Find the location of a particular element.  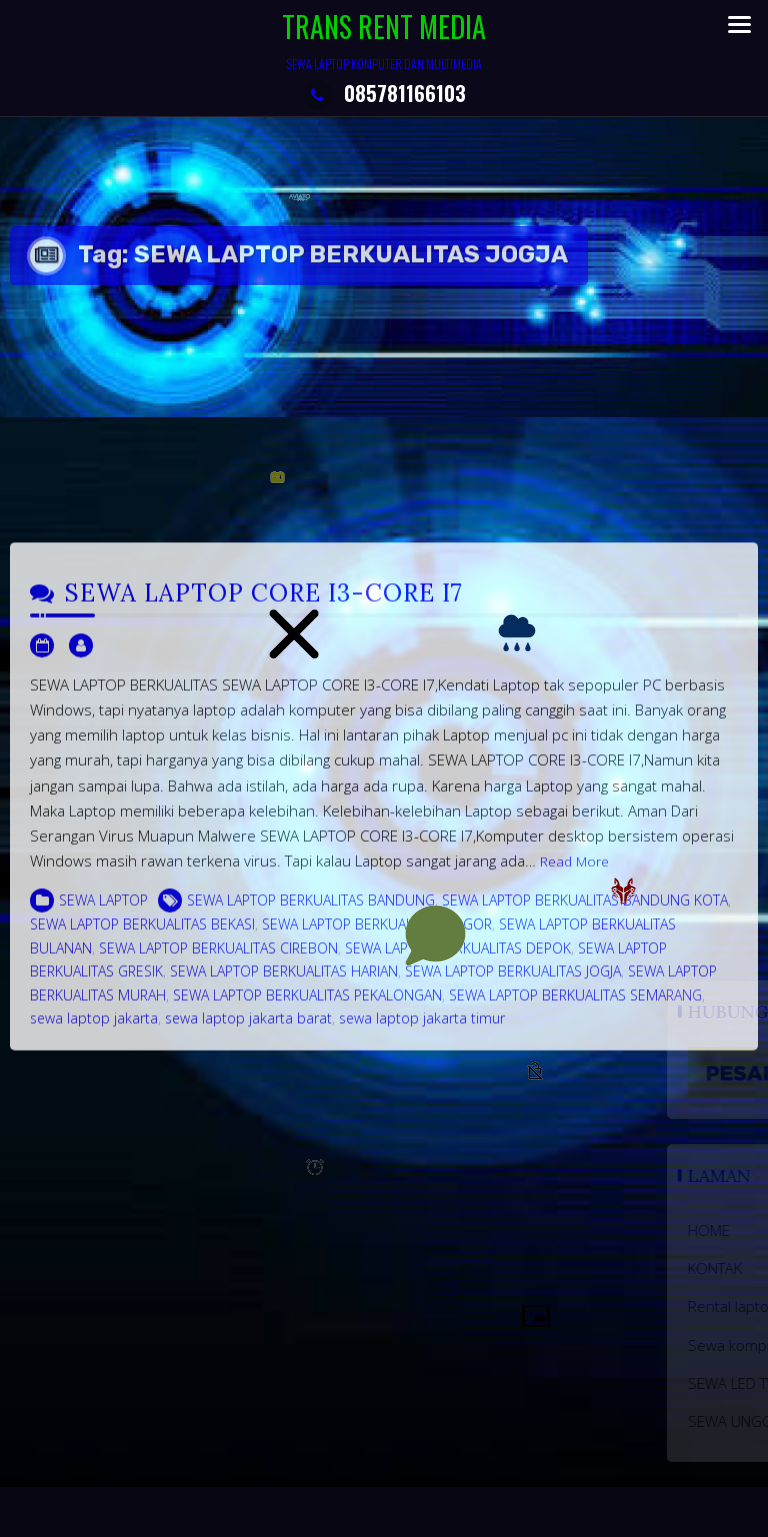

indicates an unencrypted or insecure connection is located at coordinates (535, 1071).